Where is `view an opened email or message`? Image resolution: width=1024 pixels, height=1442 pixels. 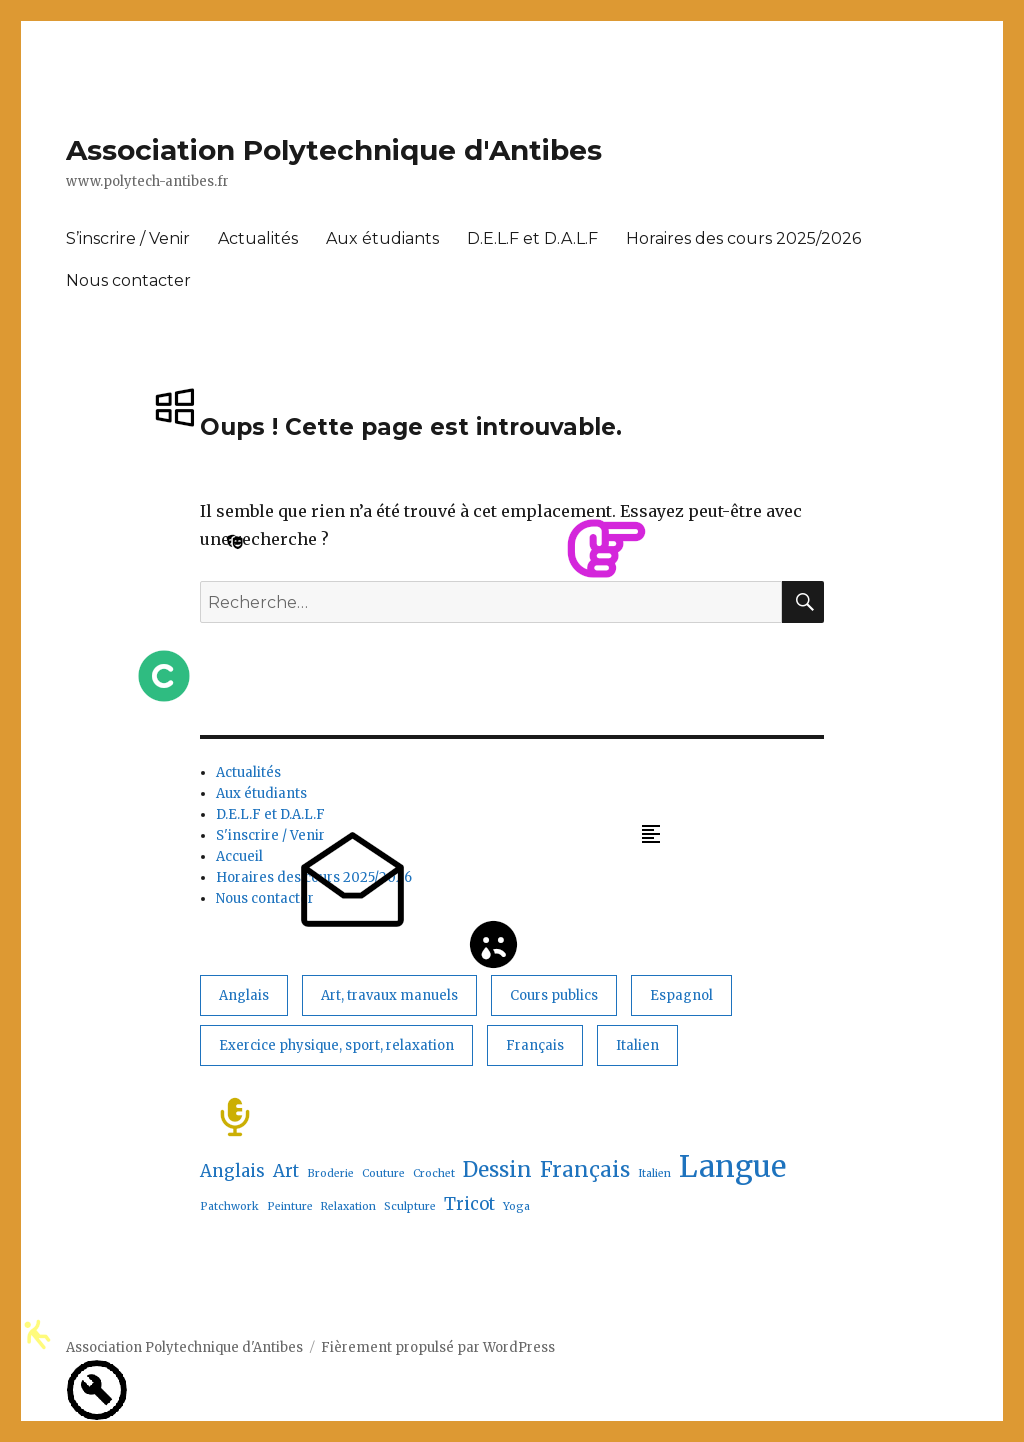
view an opened email or message is located at coordinates (352, 883).